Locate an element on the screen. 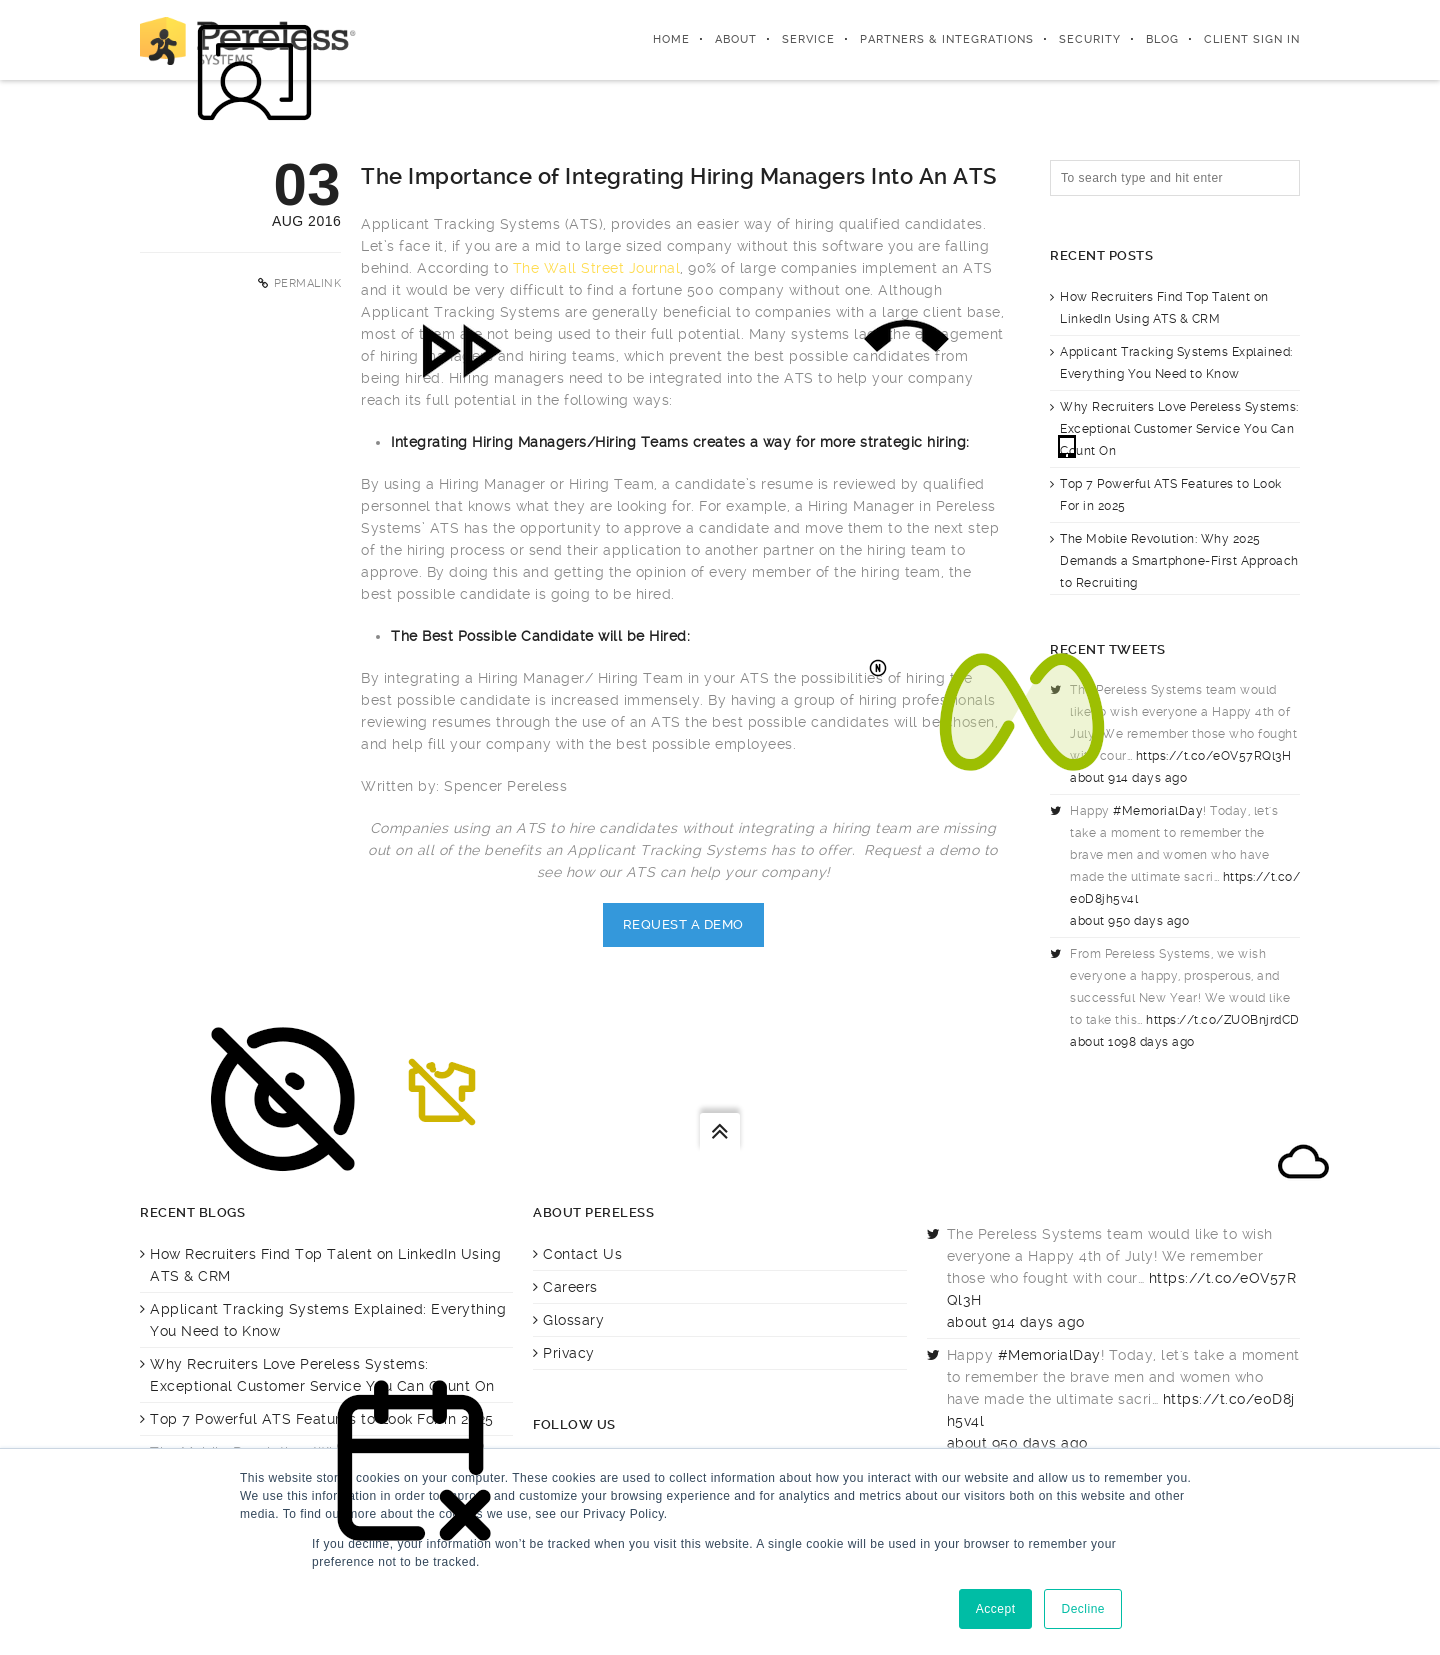 Image resolution: width=1440 pixels, height=1655 pixels. skip forward in media playback is located at coordinates (459, 351).